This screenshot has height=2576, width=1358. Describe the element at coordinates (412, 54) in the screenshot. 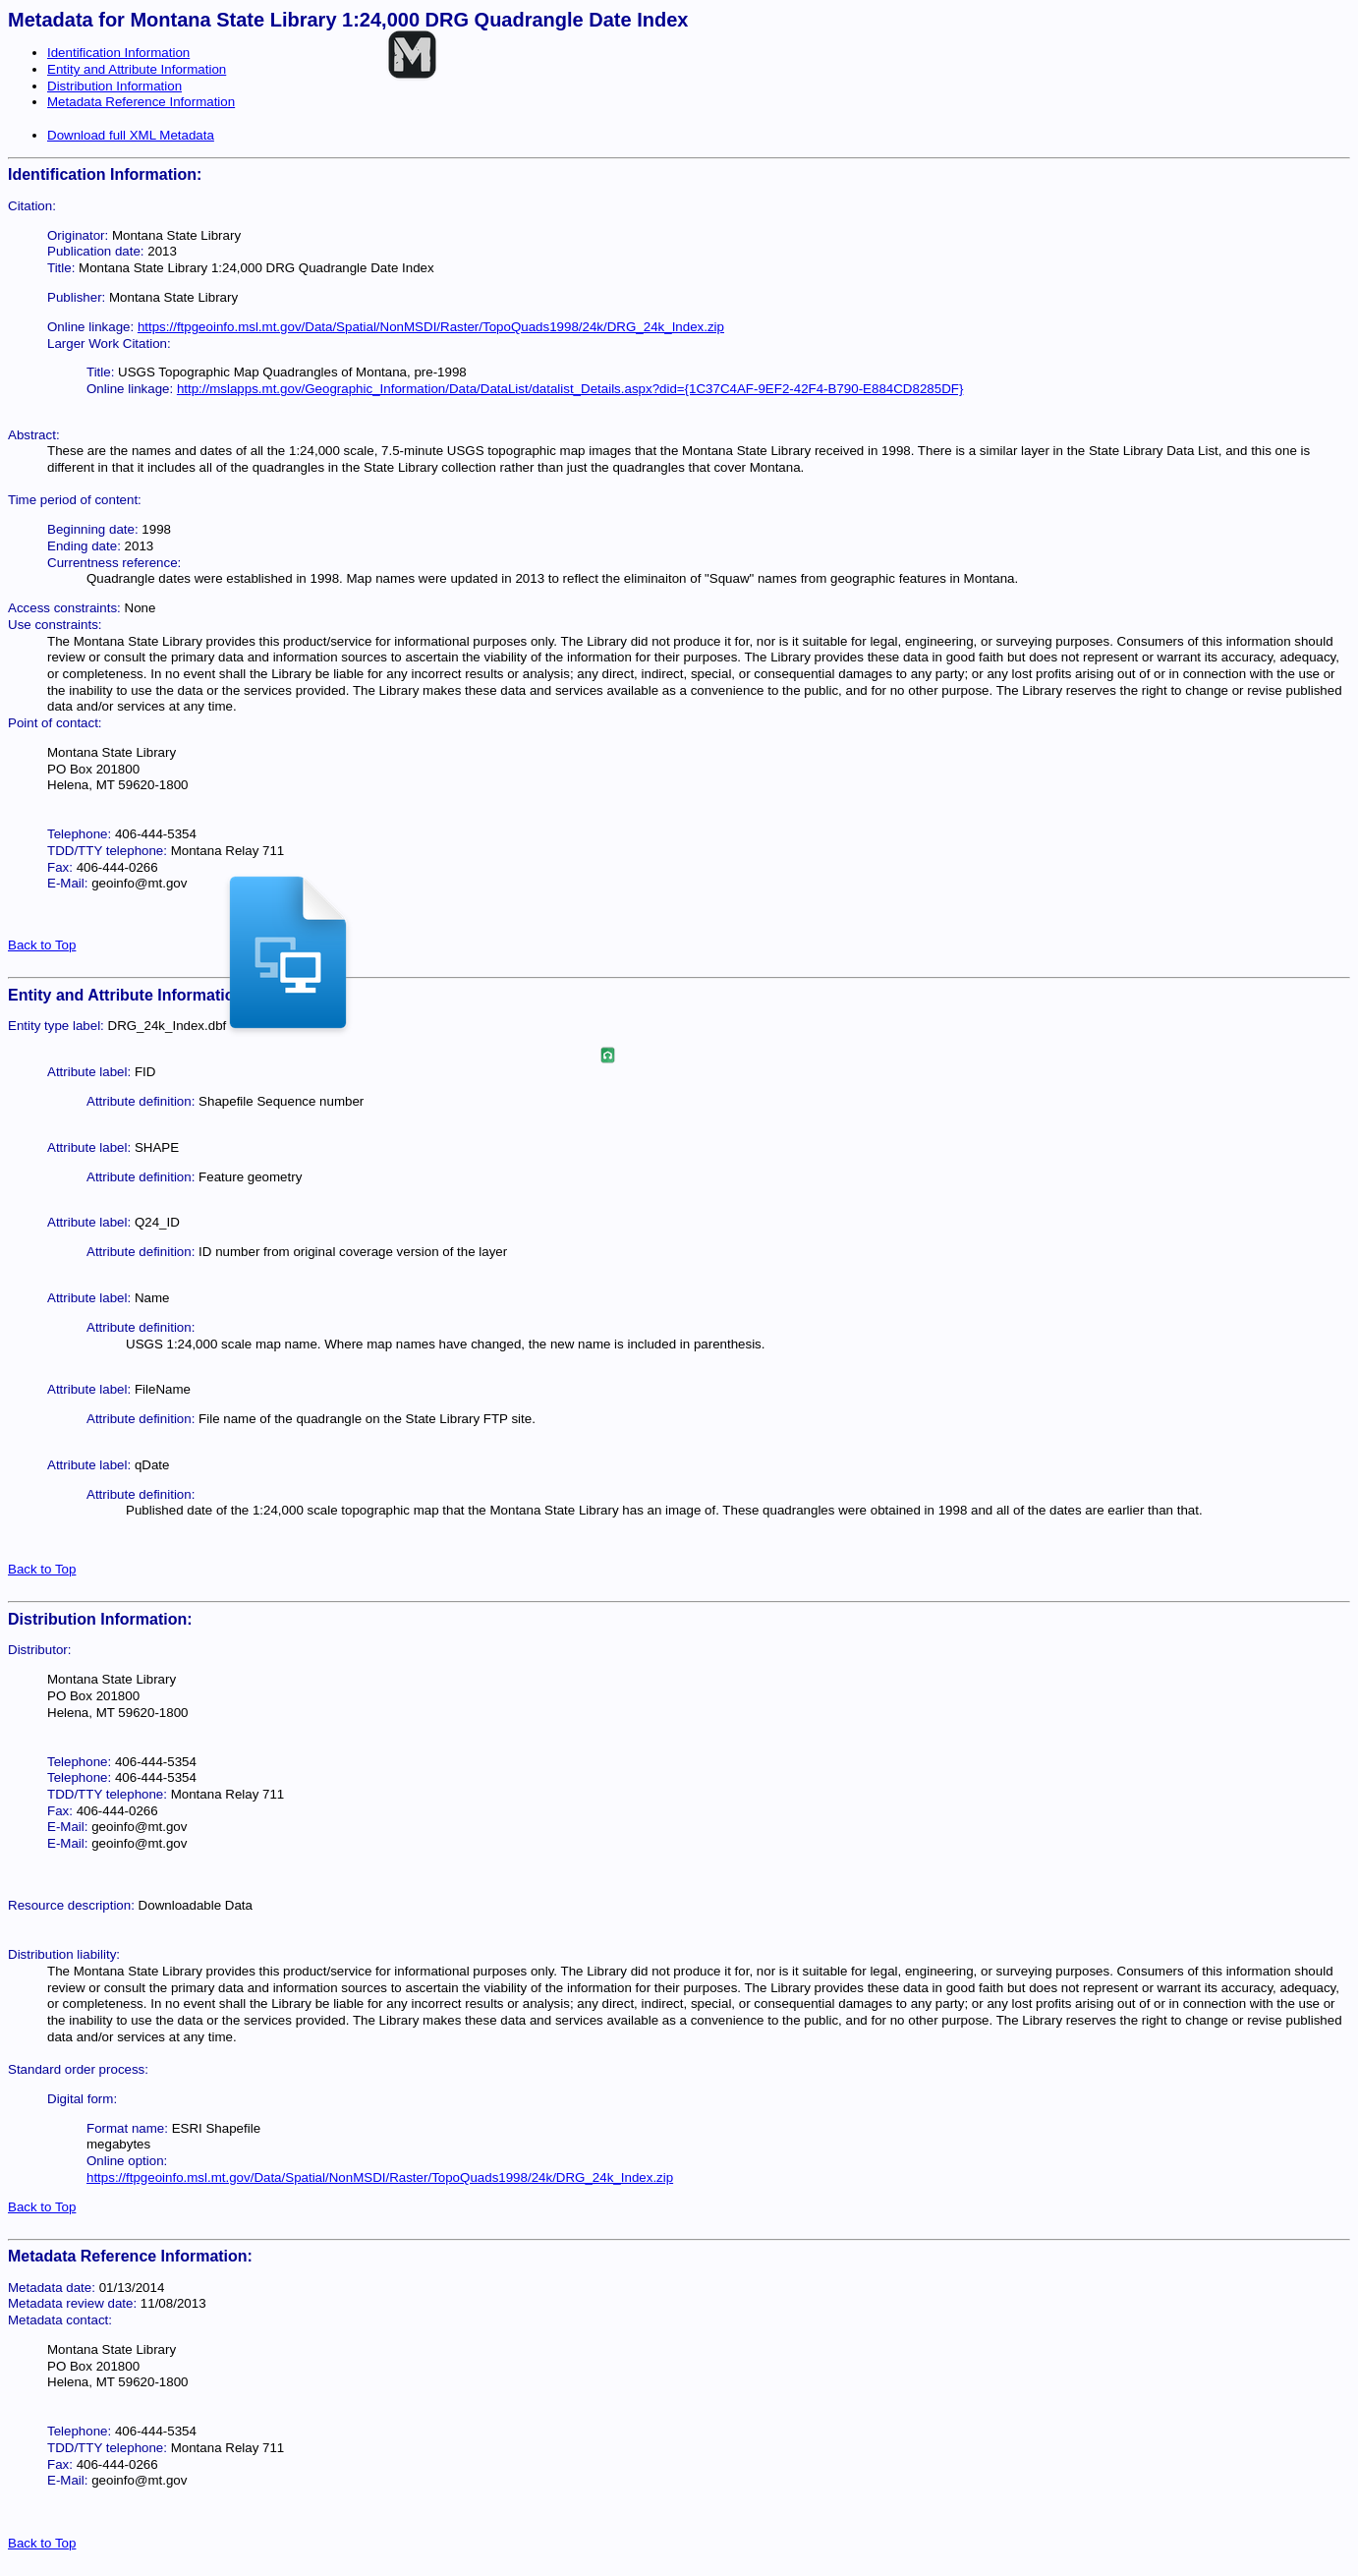

I see `launch metro exodus game` at that location.